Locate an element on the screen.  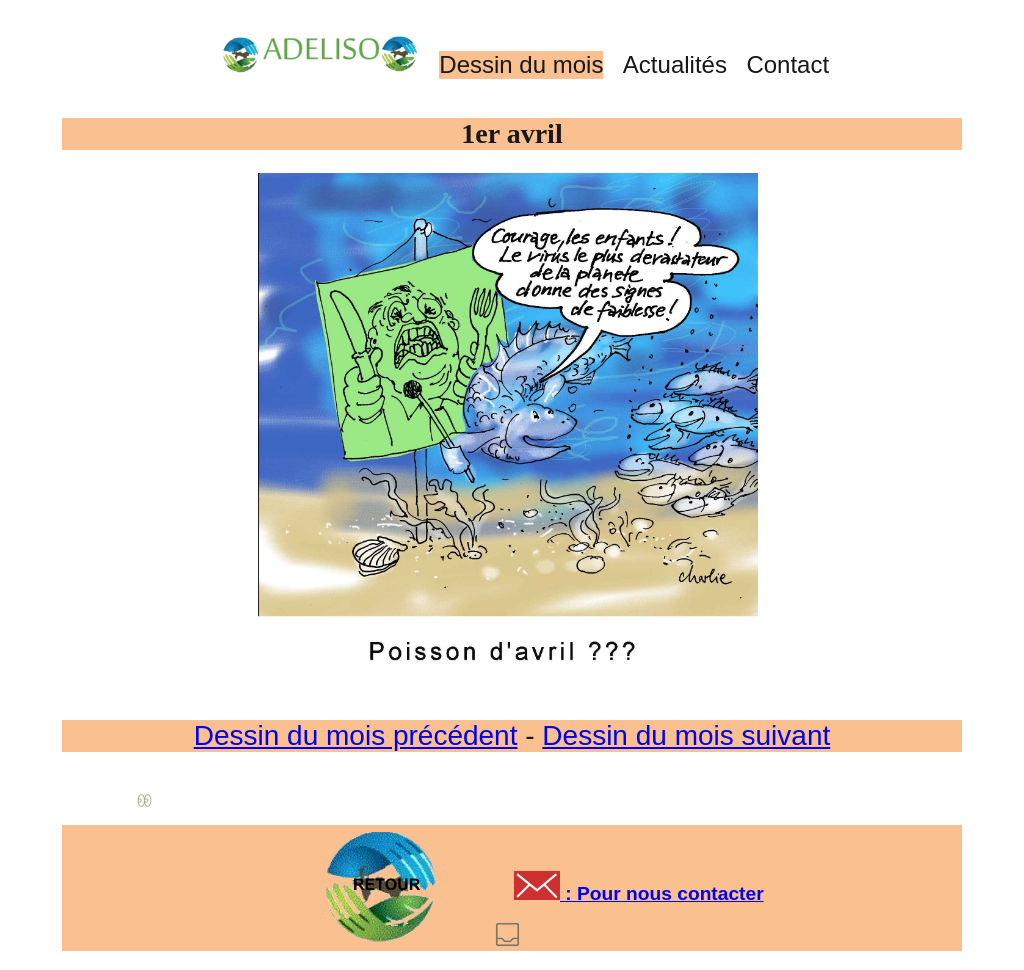
access inbox or incoming items is located at coordinates (507, 934).